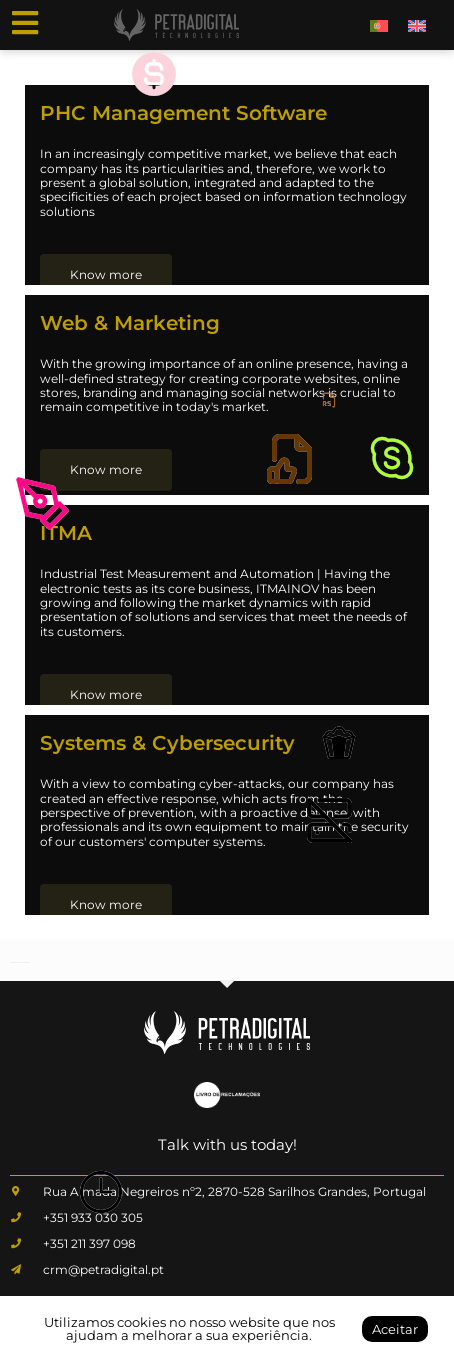 The height and width of the screenshot is (1362, 454). What do you see at coordinates (154, 74) in the screenshot?
I see `view your account balance` at bounding box center [154, 74].